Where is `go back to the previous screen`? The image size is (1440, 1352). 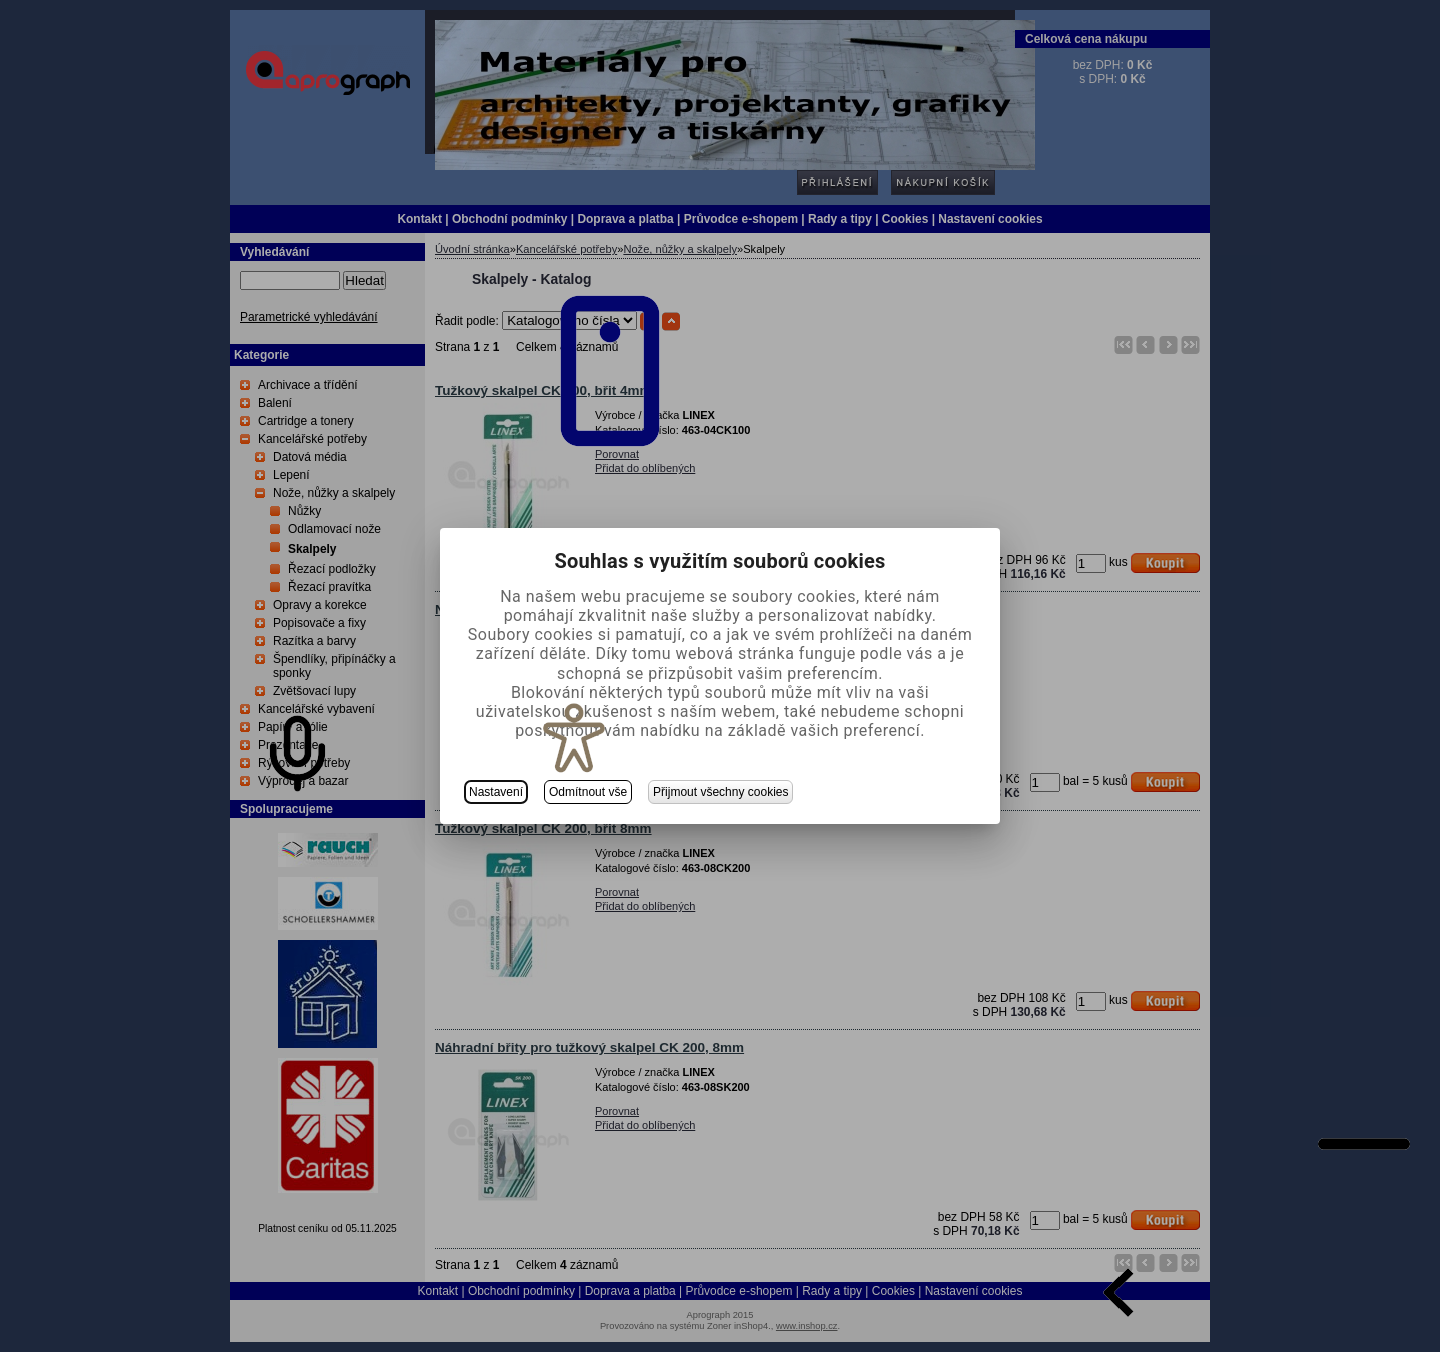
go back to the previous screen is located at coordinates (1119, 1292).